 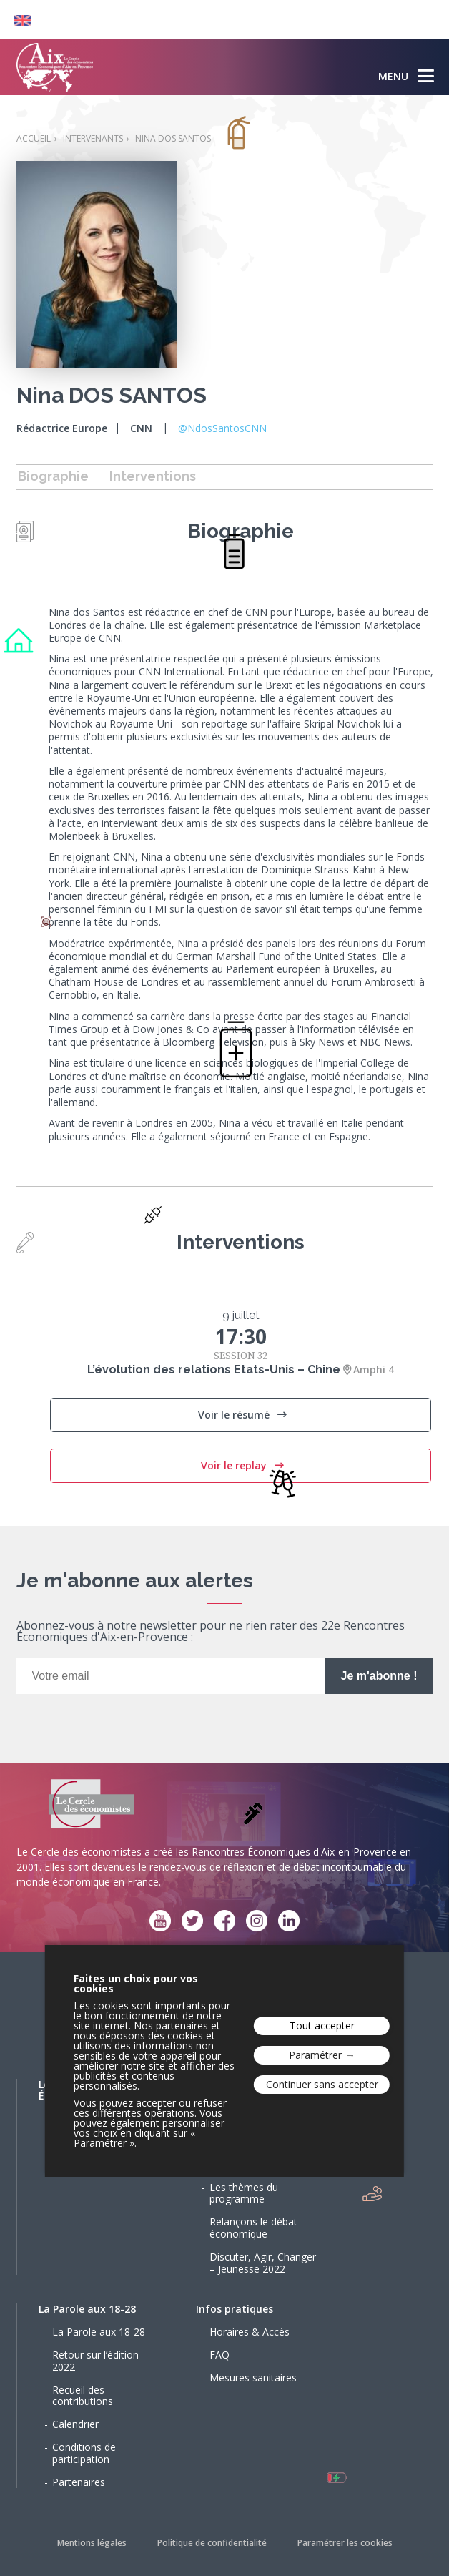 What do you see at coordinates (253, 1813) in the screenshot?
I see `access plumbing services` at bounding box center [253, 1813].